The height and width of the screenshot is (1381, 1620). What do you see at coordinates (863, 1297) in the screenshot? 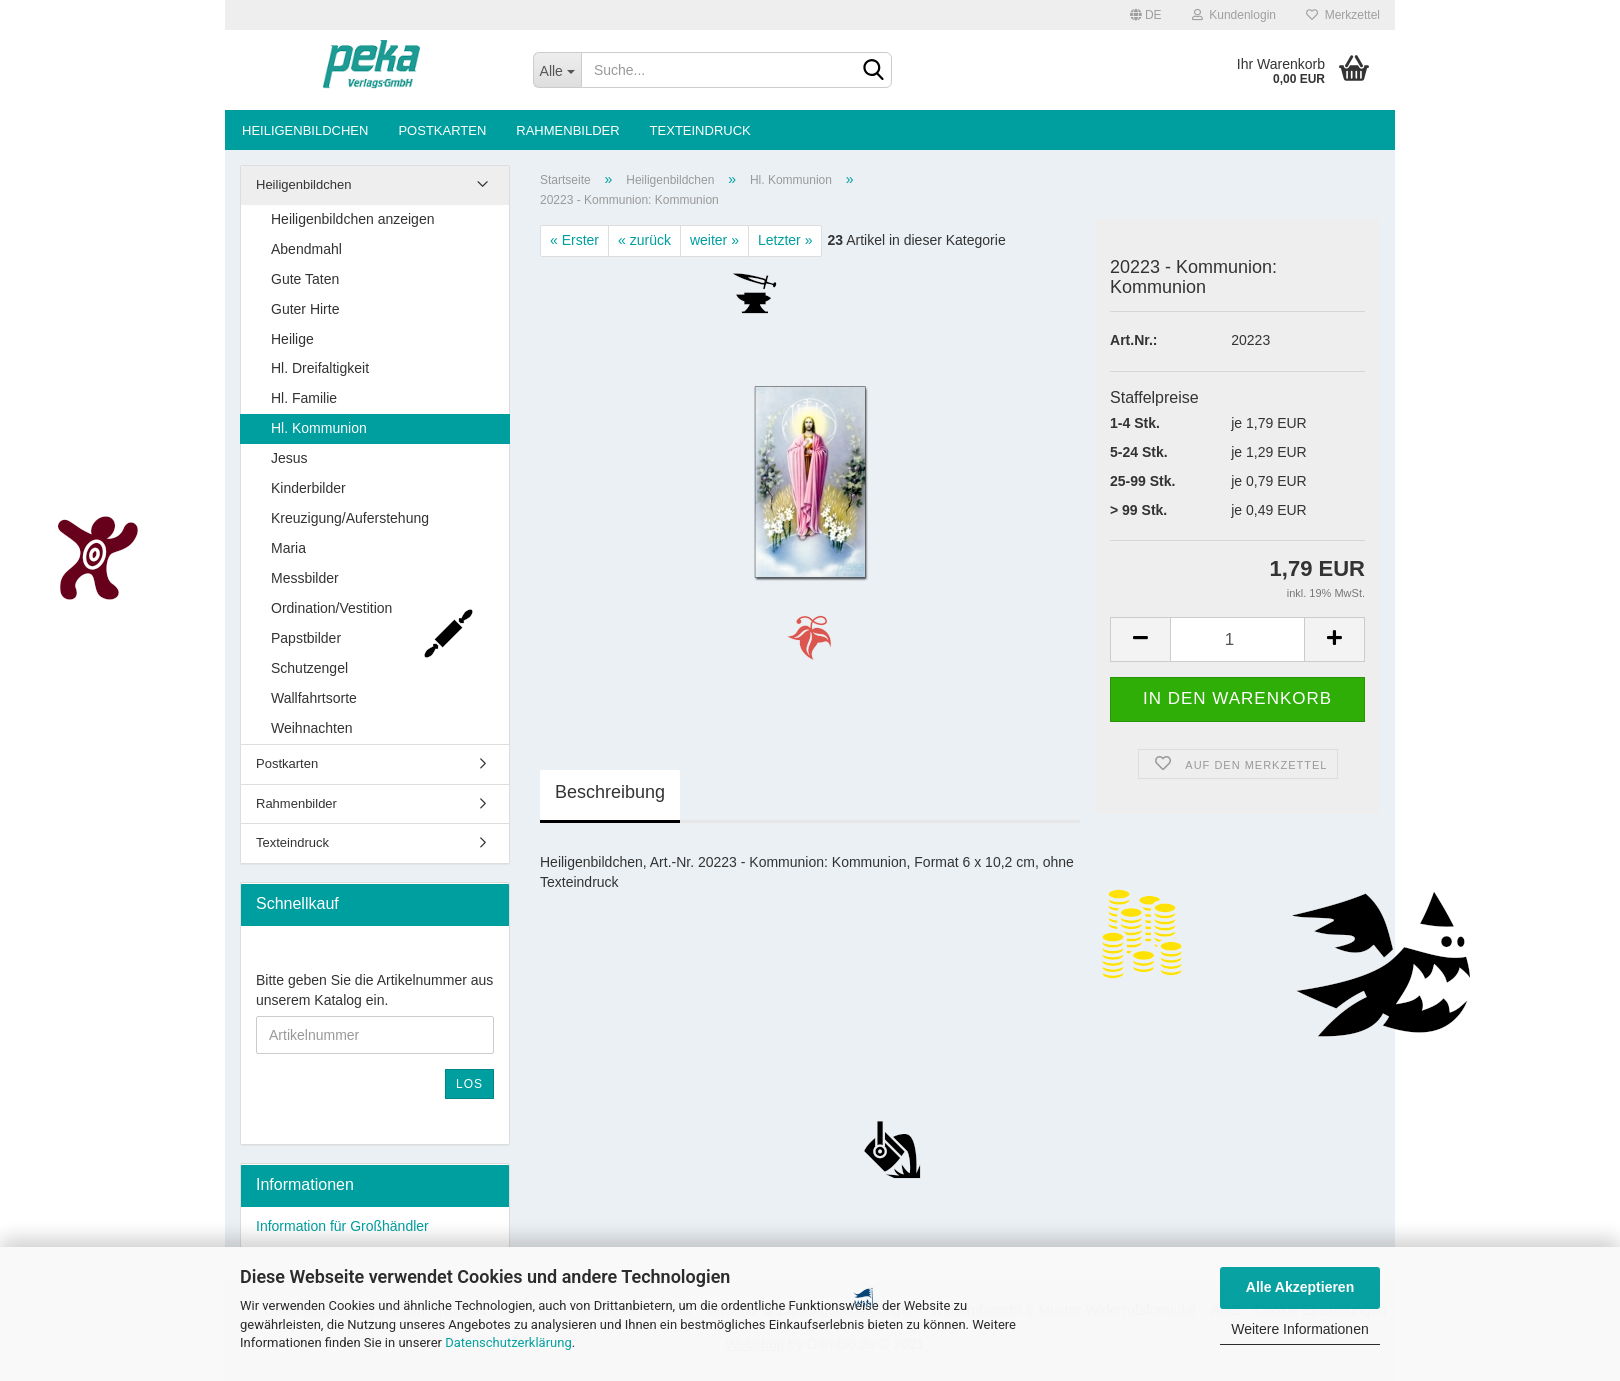
I see `rally team members or summon allies` at bounding box center [863, 1297].